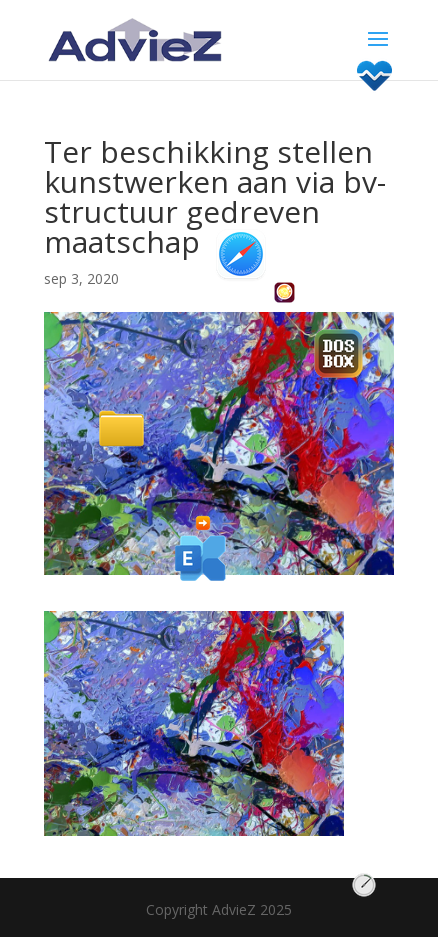  What do you see at coordinates (338, 353) in the screenshot?
I see `launch DOSBox Staging emulator` at bounding box center [338, 353].